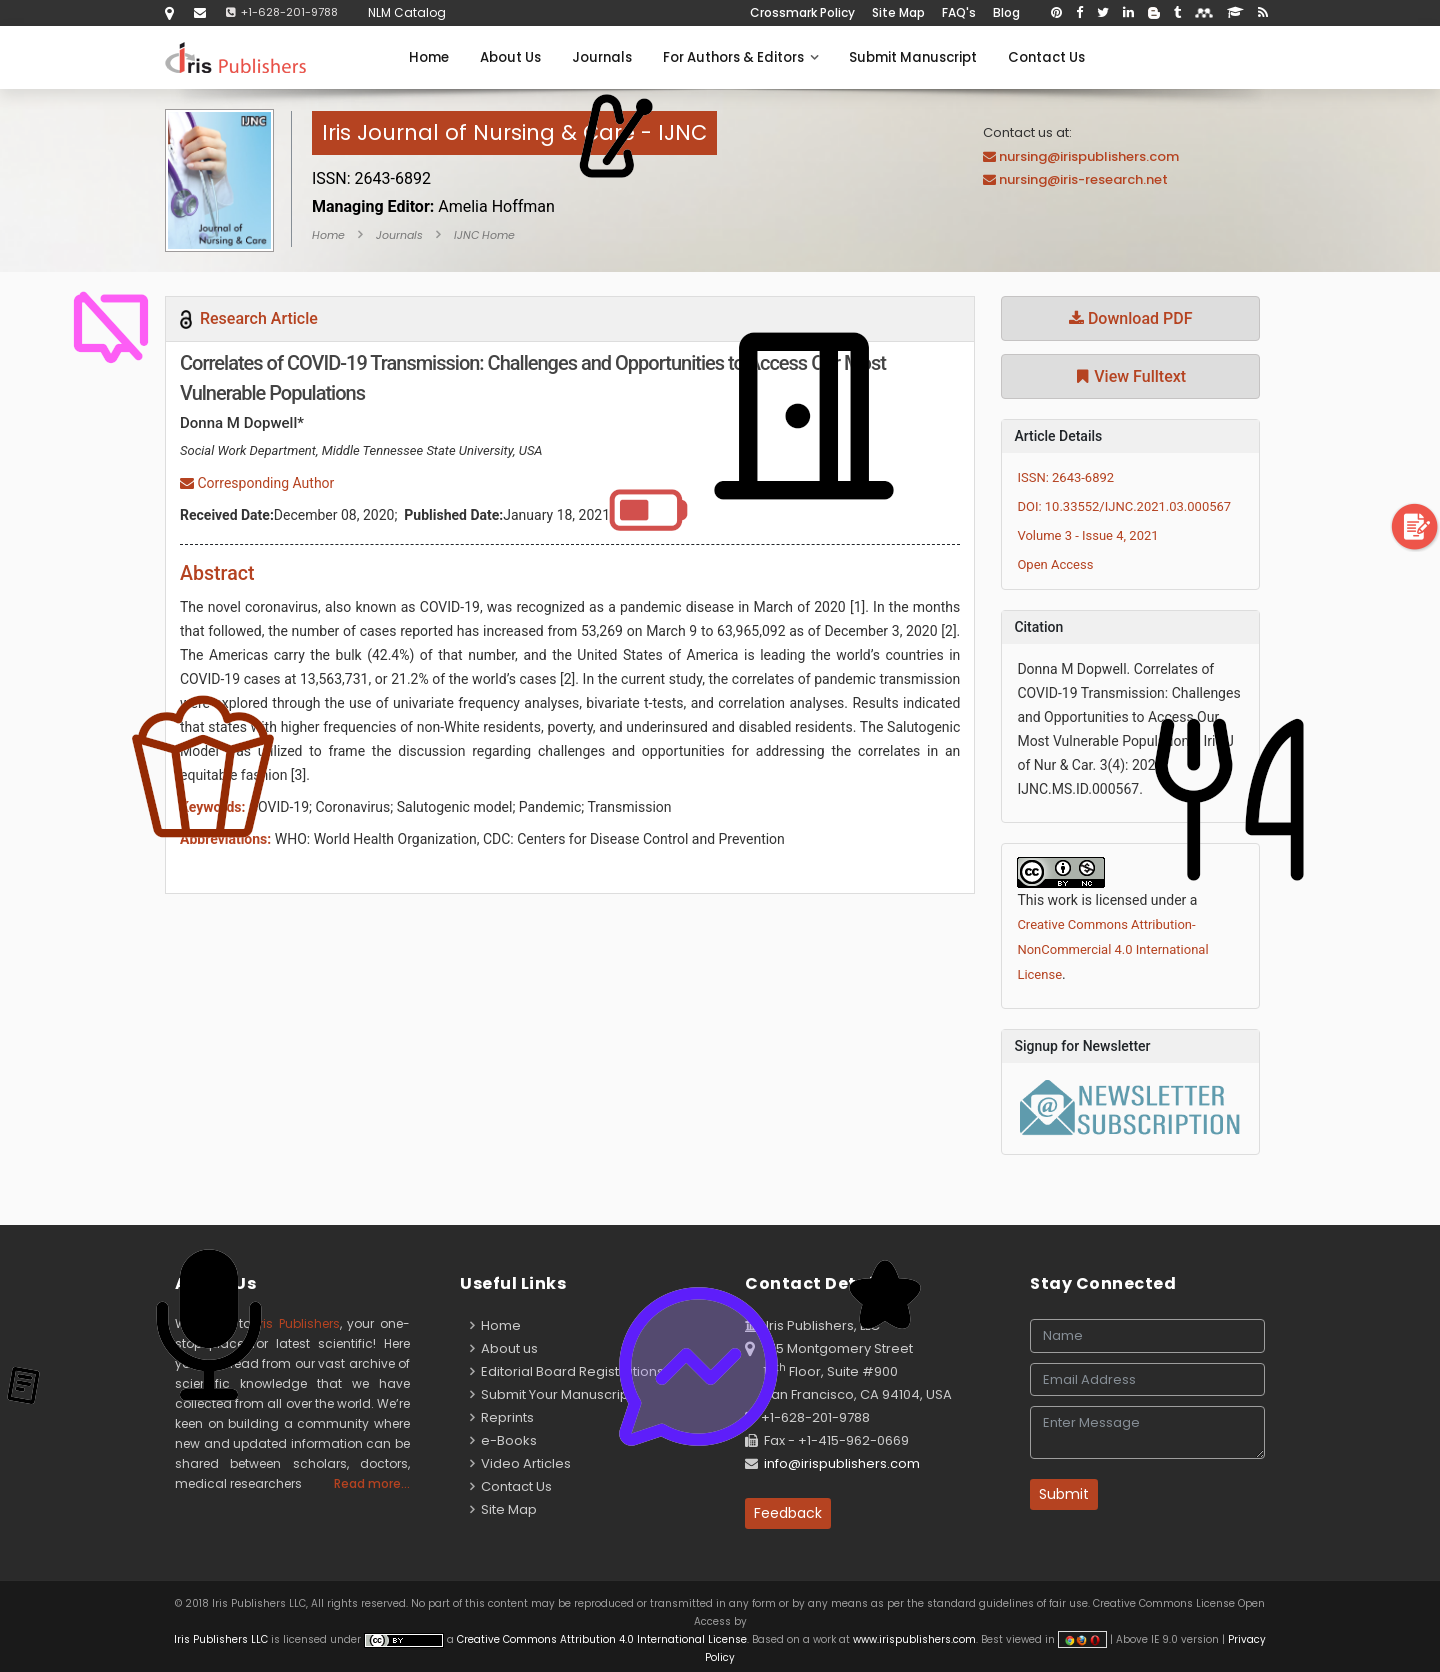  What do you see at coordinates (611, 136) in the screenshot?
I see `adjust tempo or timing settings` at bounding box center [611, 136].